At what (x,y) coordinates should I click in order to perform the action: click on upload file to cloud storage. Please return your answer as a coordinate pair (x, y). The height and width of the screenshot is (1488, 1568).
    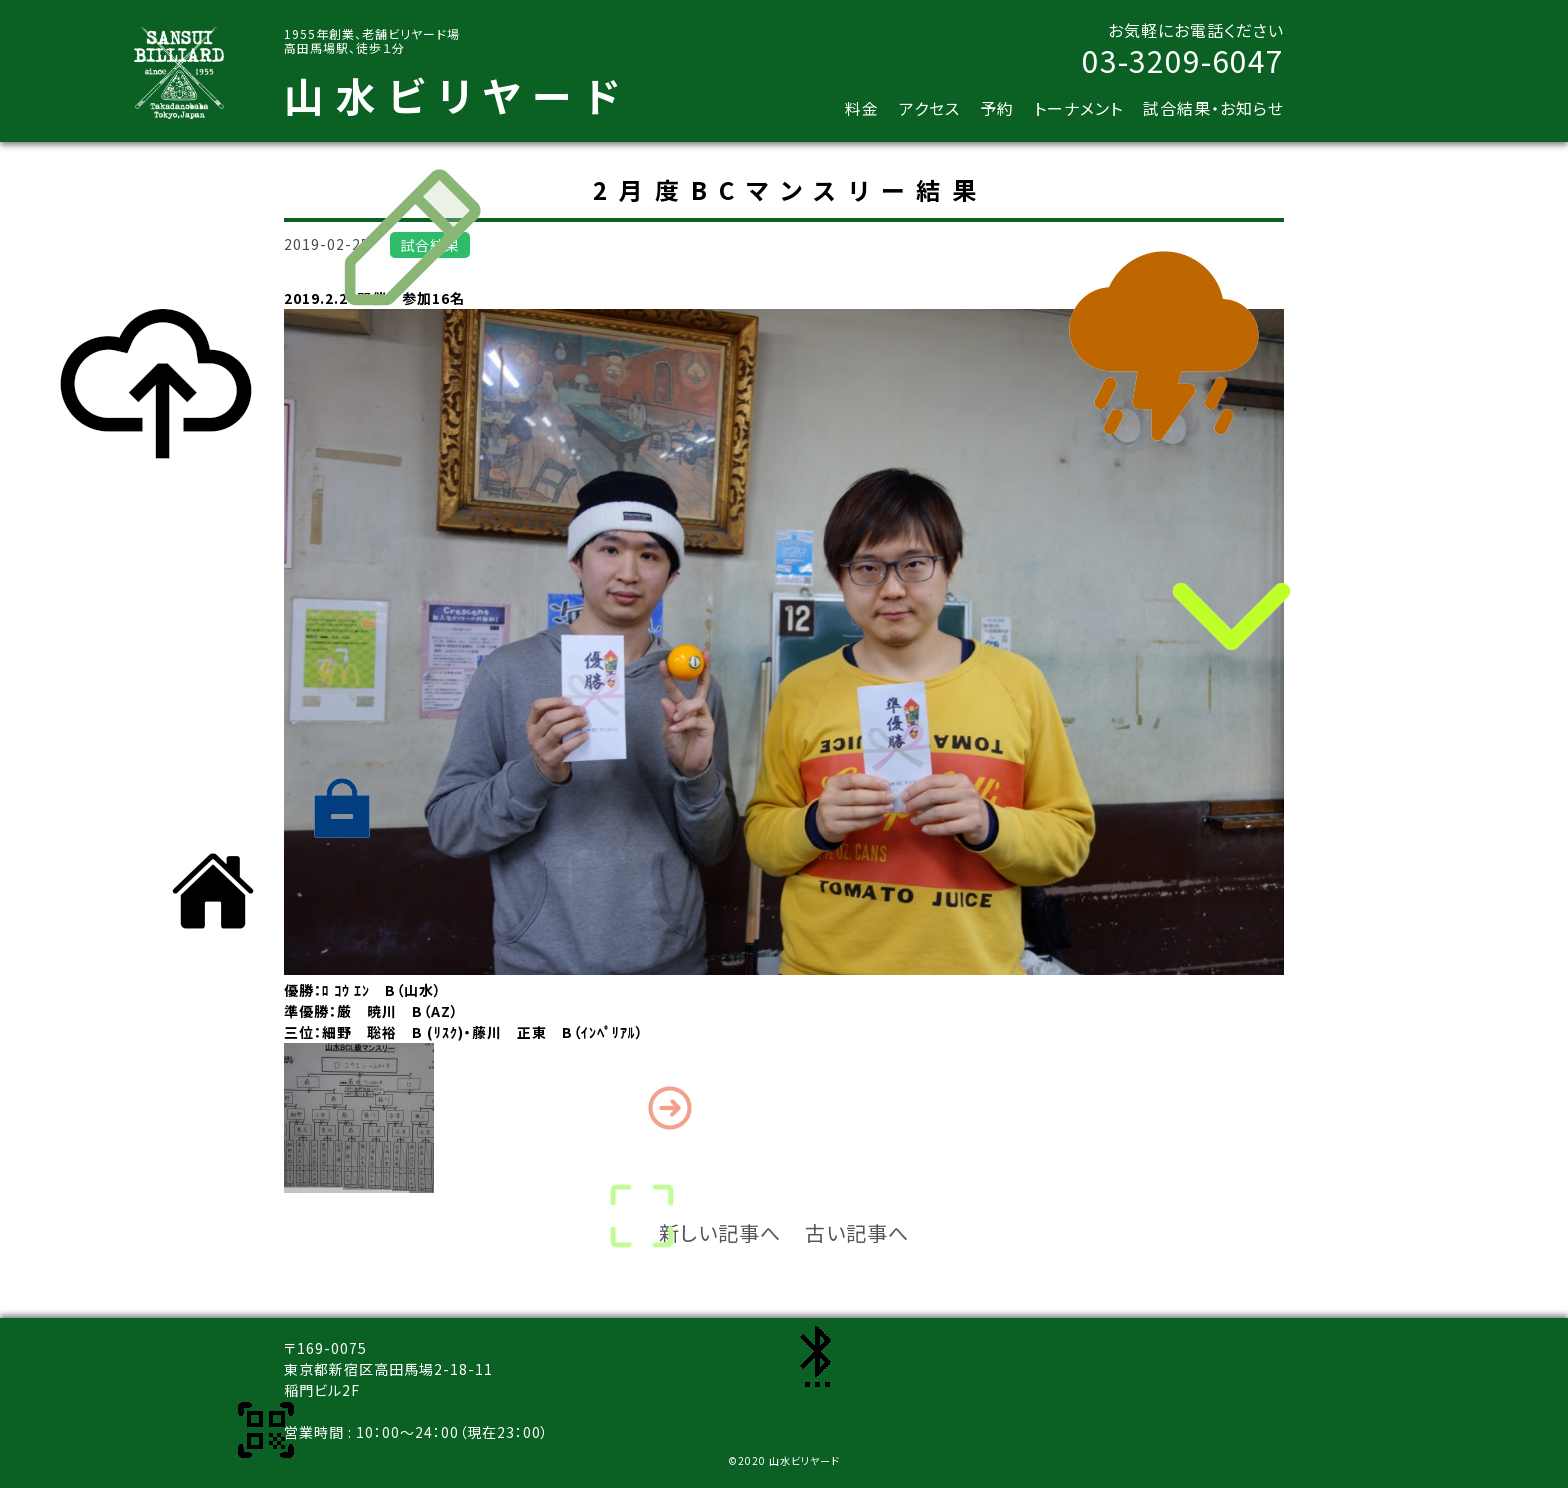
    Looking at the image, I should click on (156, 377).